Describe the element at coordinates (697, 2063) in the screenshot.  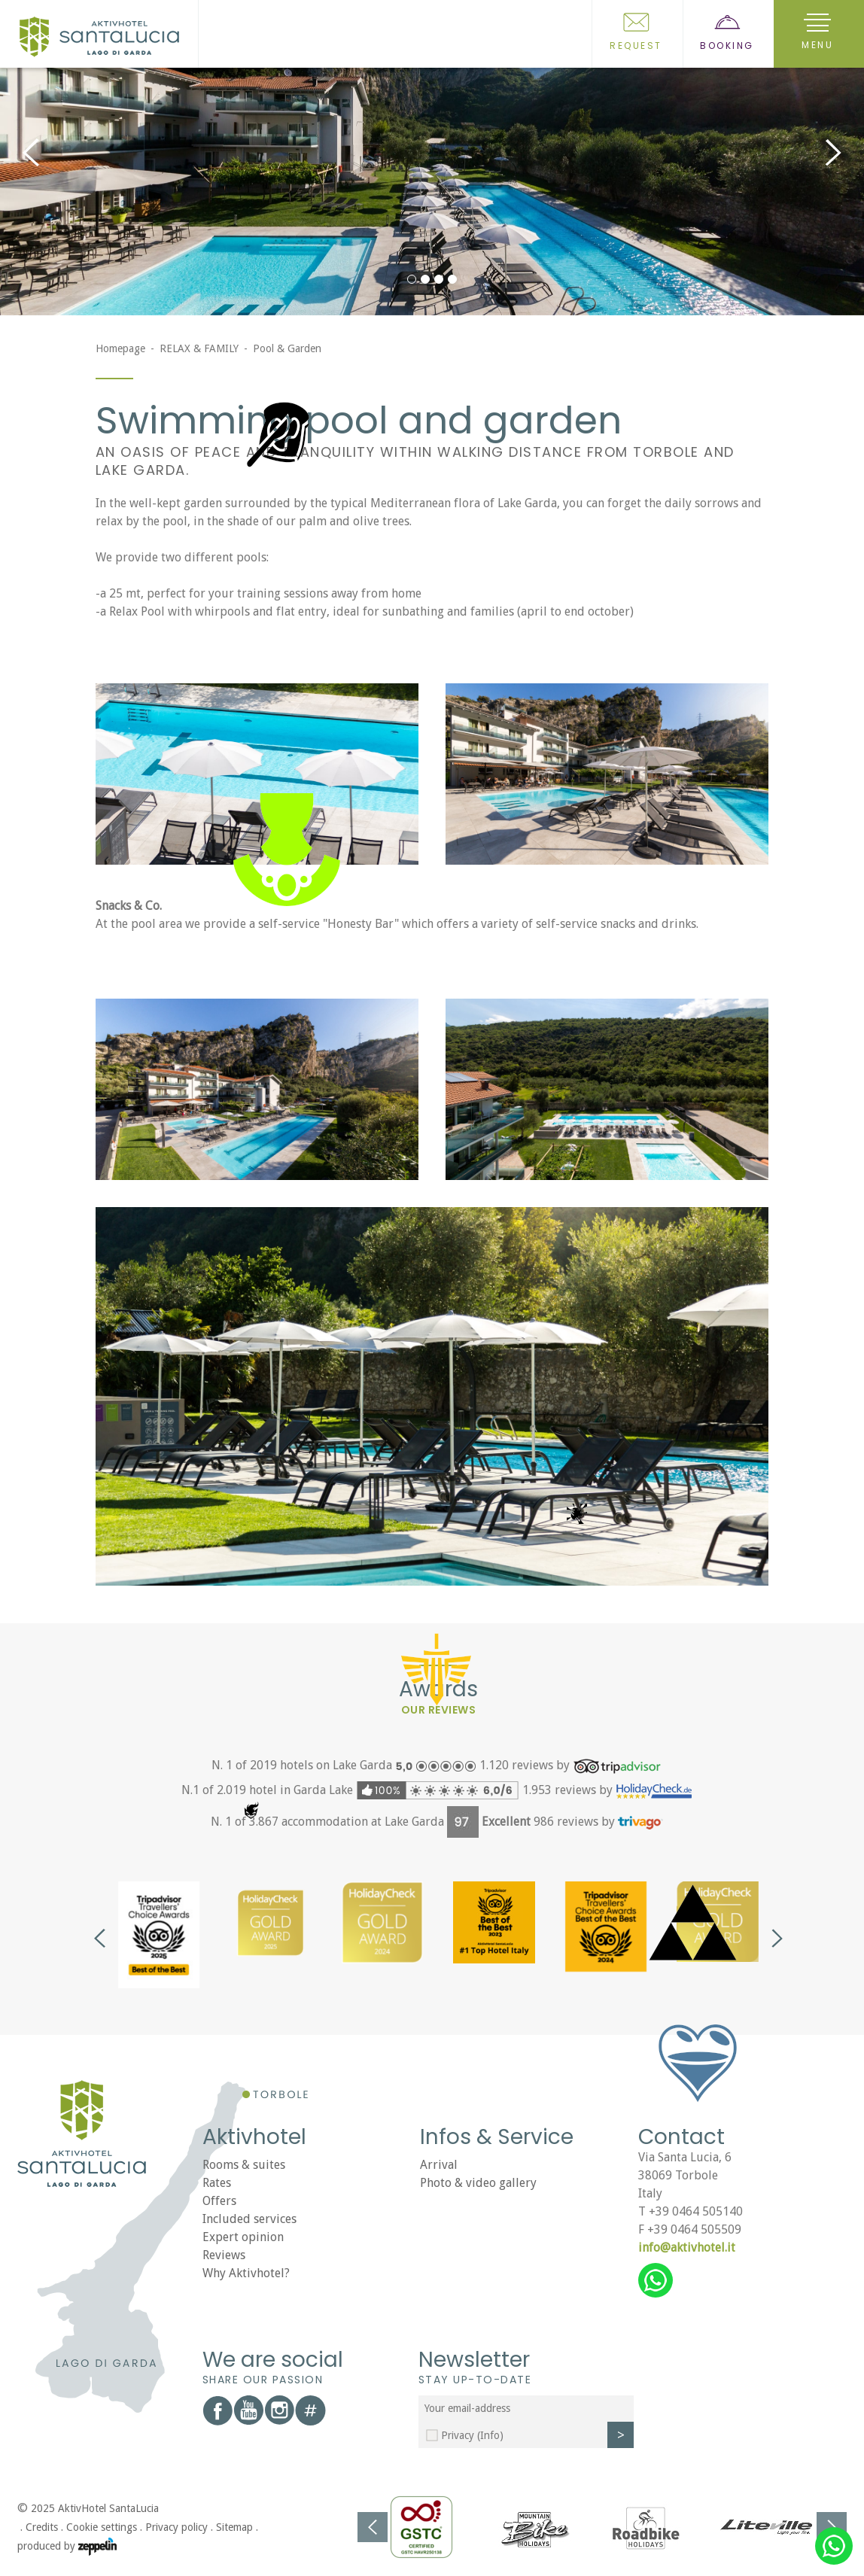
I see `indicates a fragile or special health/life status in a game` at that location.